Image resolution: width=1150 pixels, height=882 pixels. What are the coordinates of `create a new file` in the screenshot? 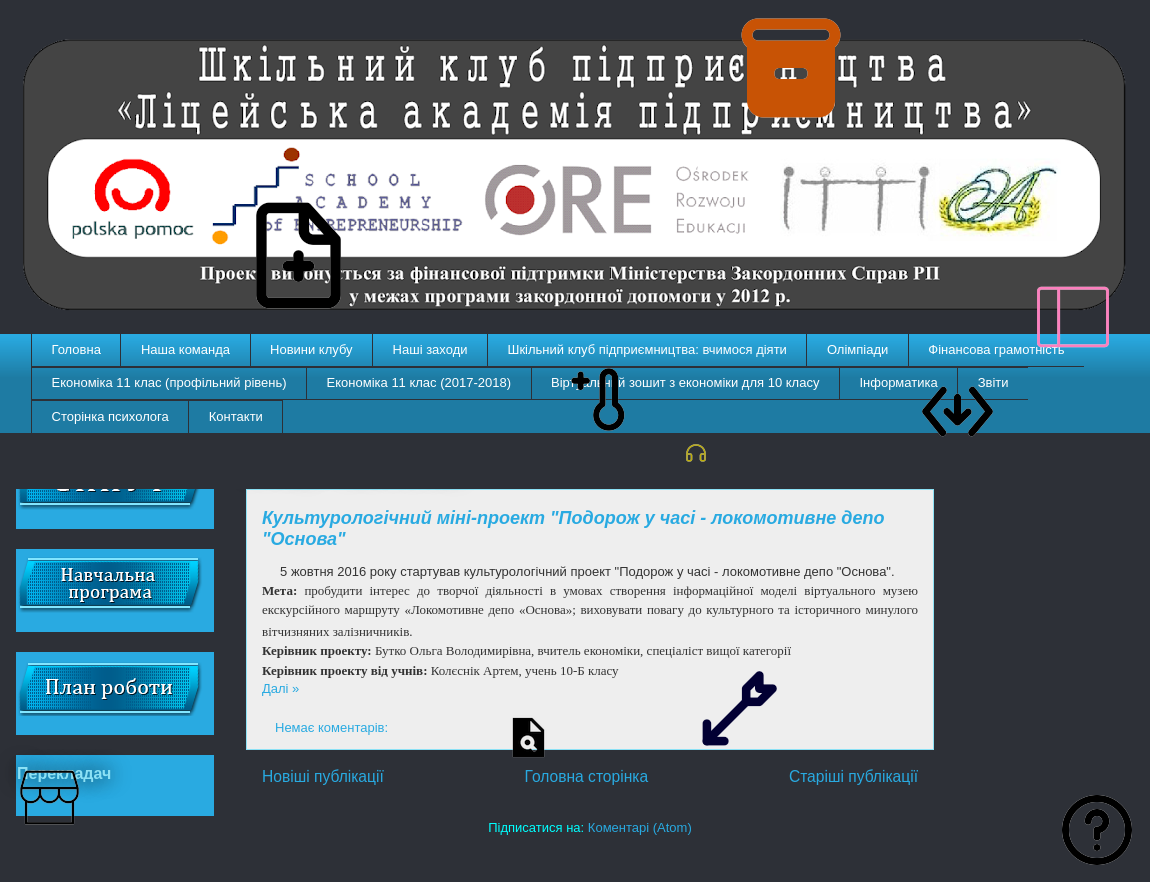 It's located at (298, 255).